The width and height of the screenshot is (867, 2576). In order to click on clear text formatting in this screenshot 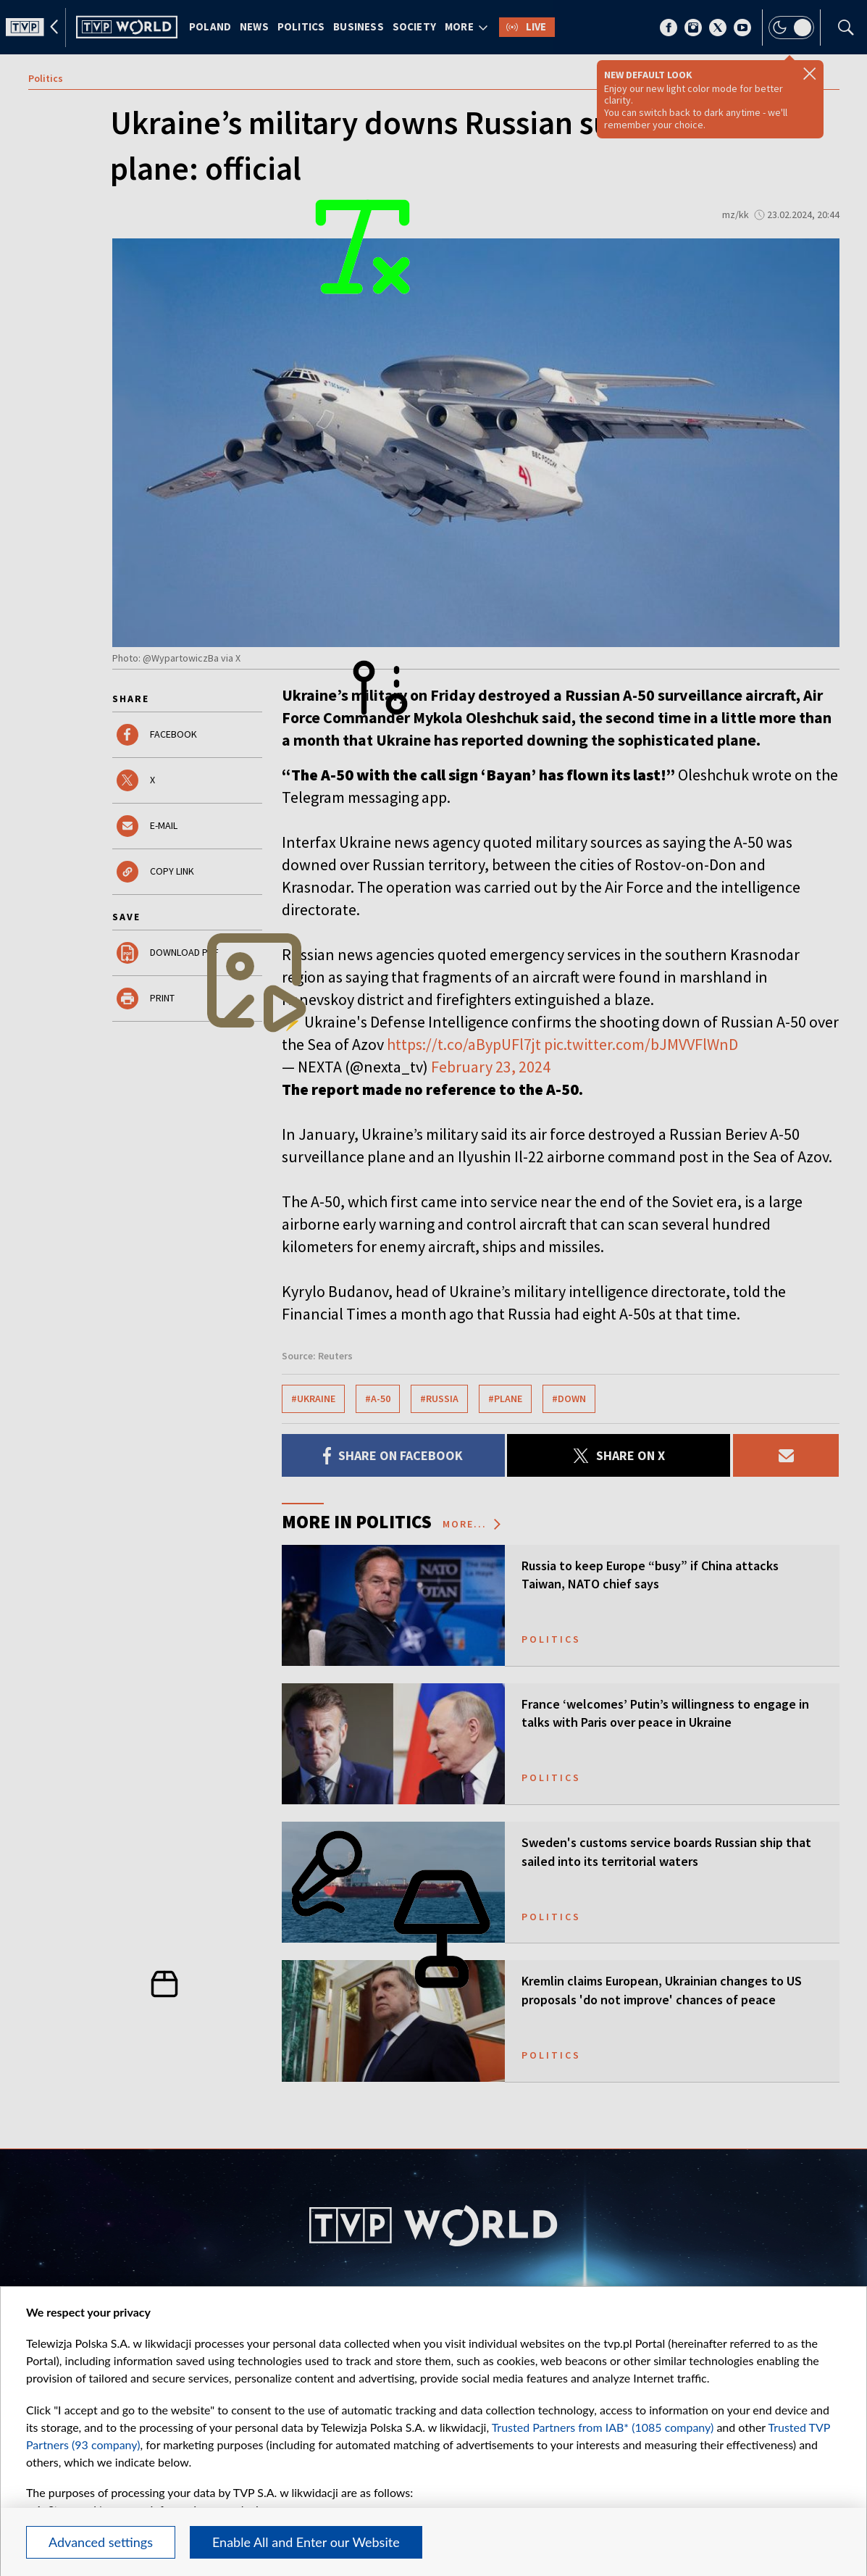, I will do `click(362, 246)`.